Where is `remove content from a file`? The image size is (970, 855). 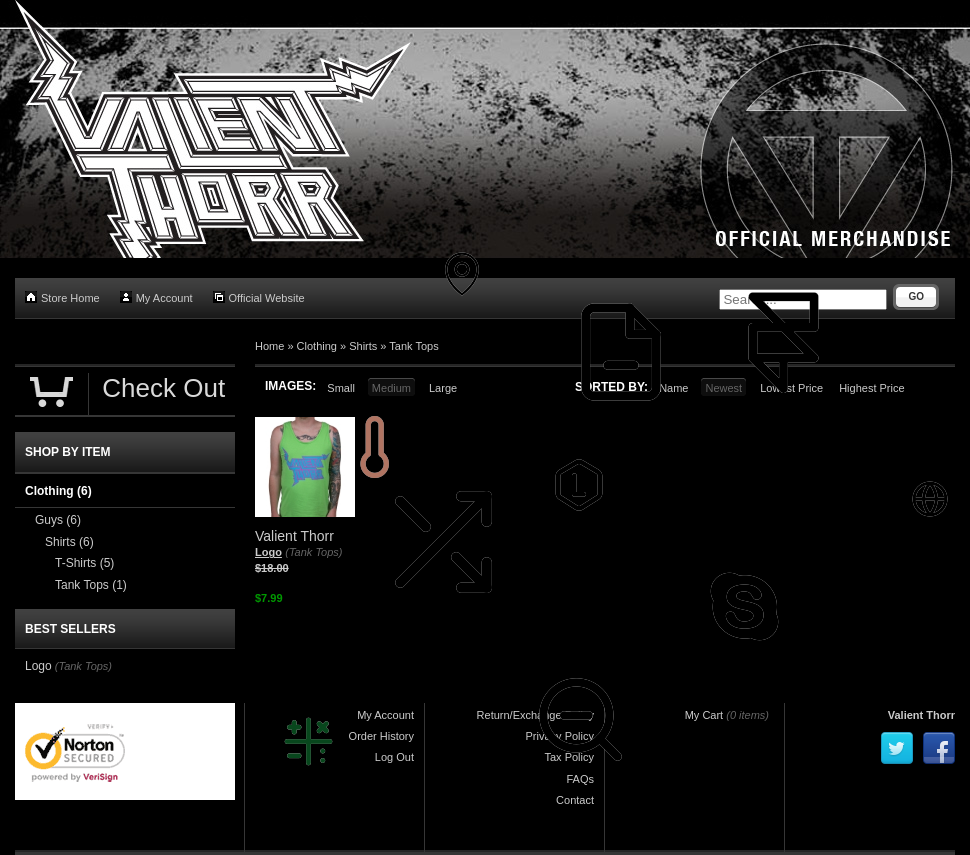 remove content from a file is located at coordinates (621, 352).